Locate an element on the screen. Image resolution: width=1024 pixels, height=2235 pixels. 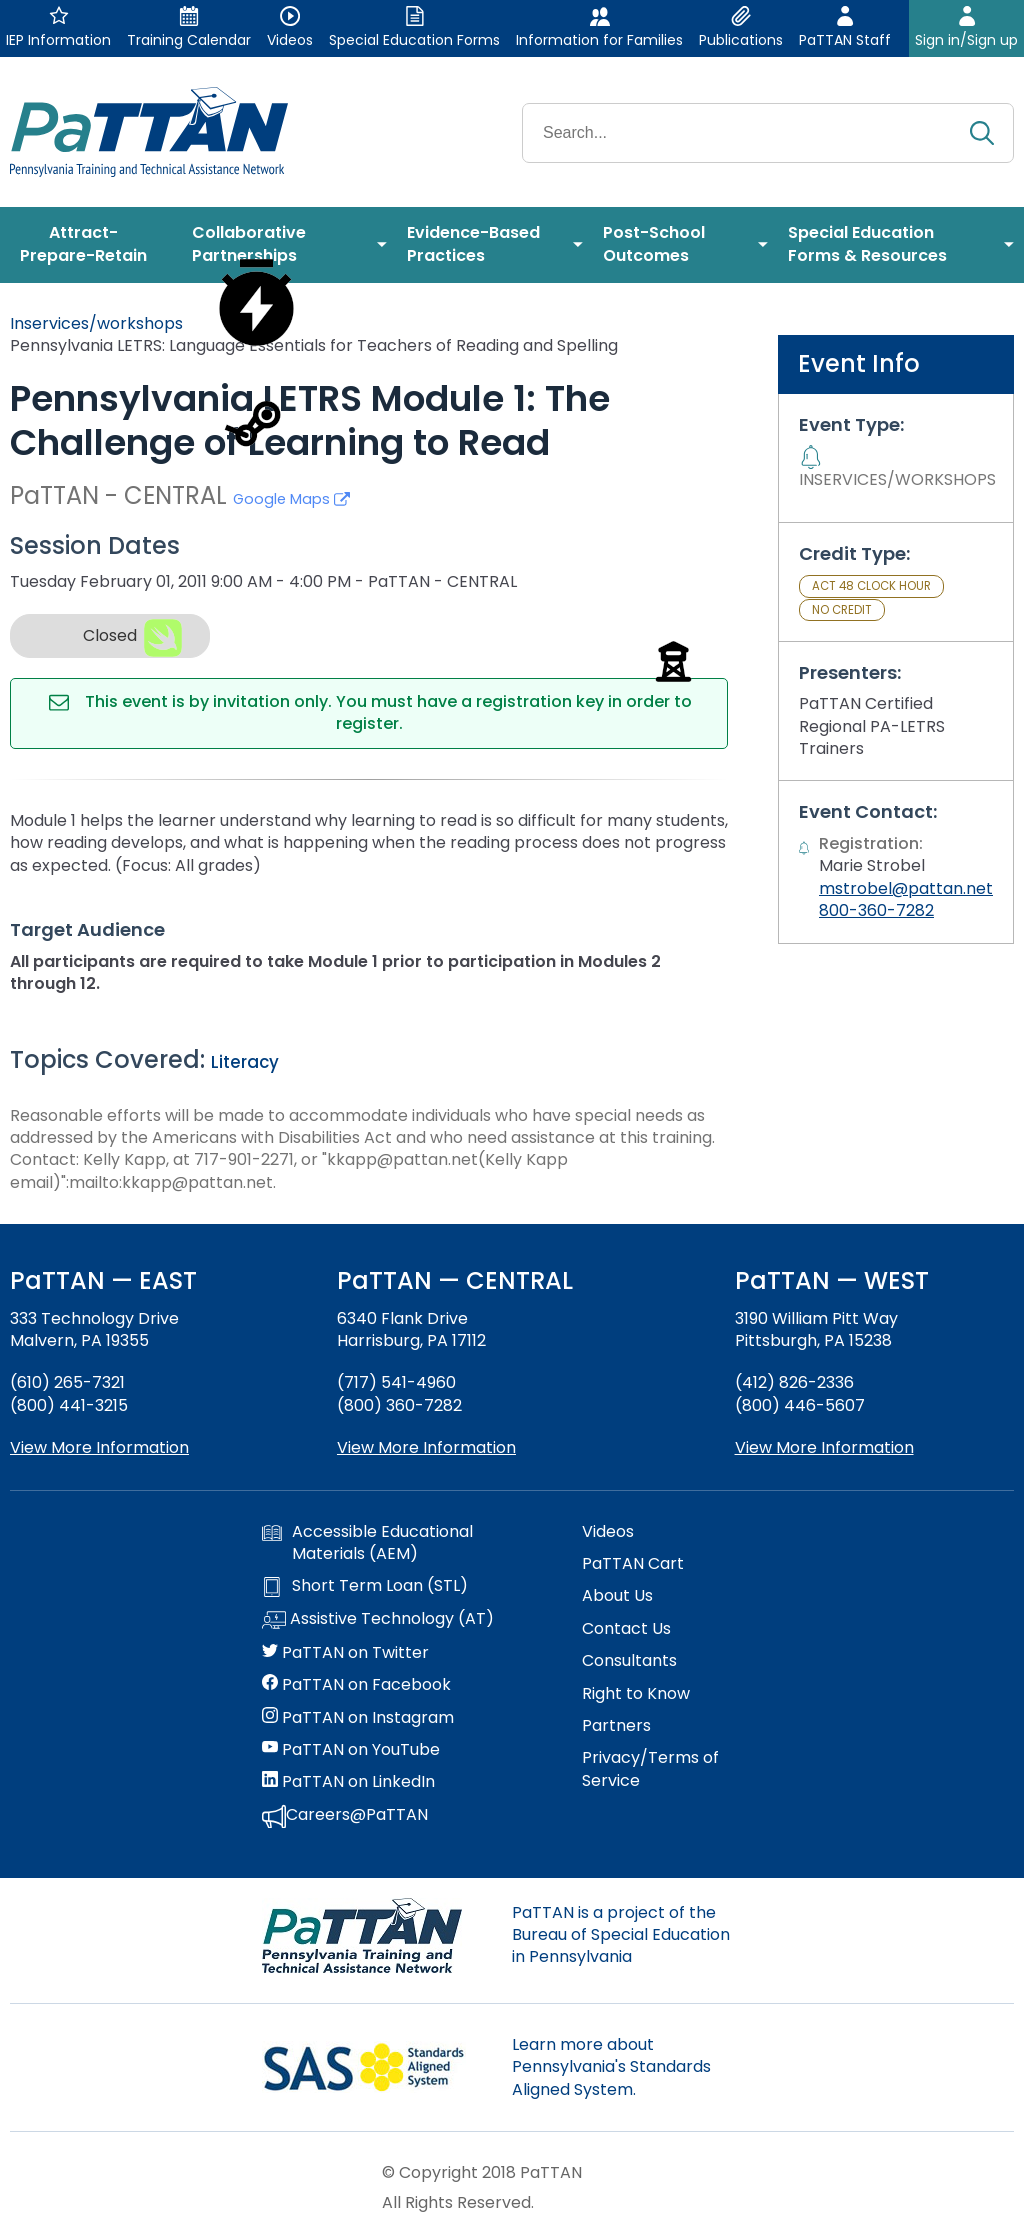
open Steam gaming platform is located at coordinates (253, 423).